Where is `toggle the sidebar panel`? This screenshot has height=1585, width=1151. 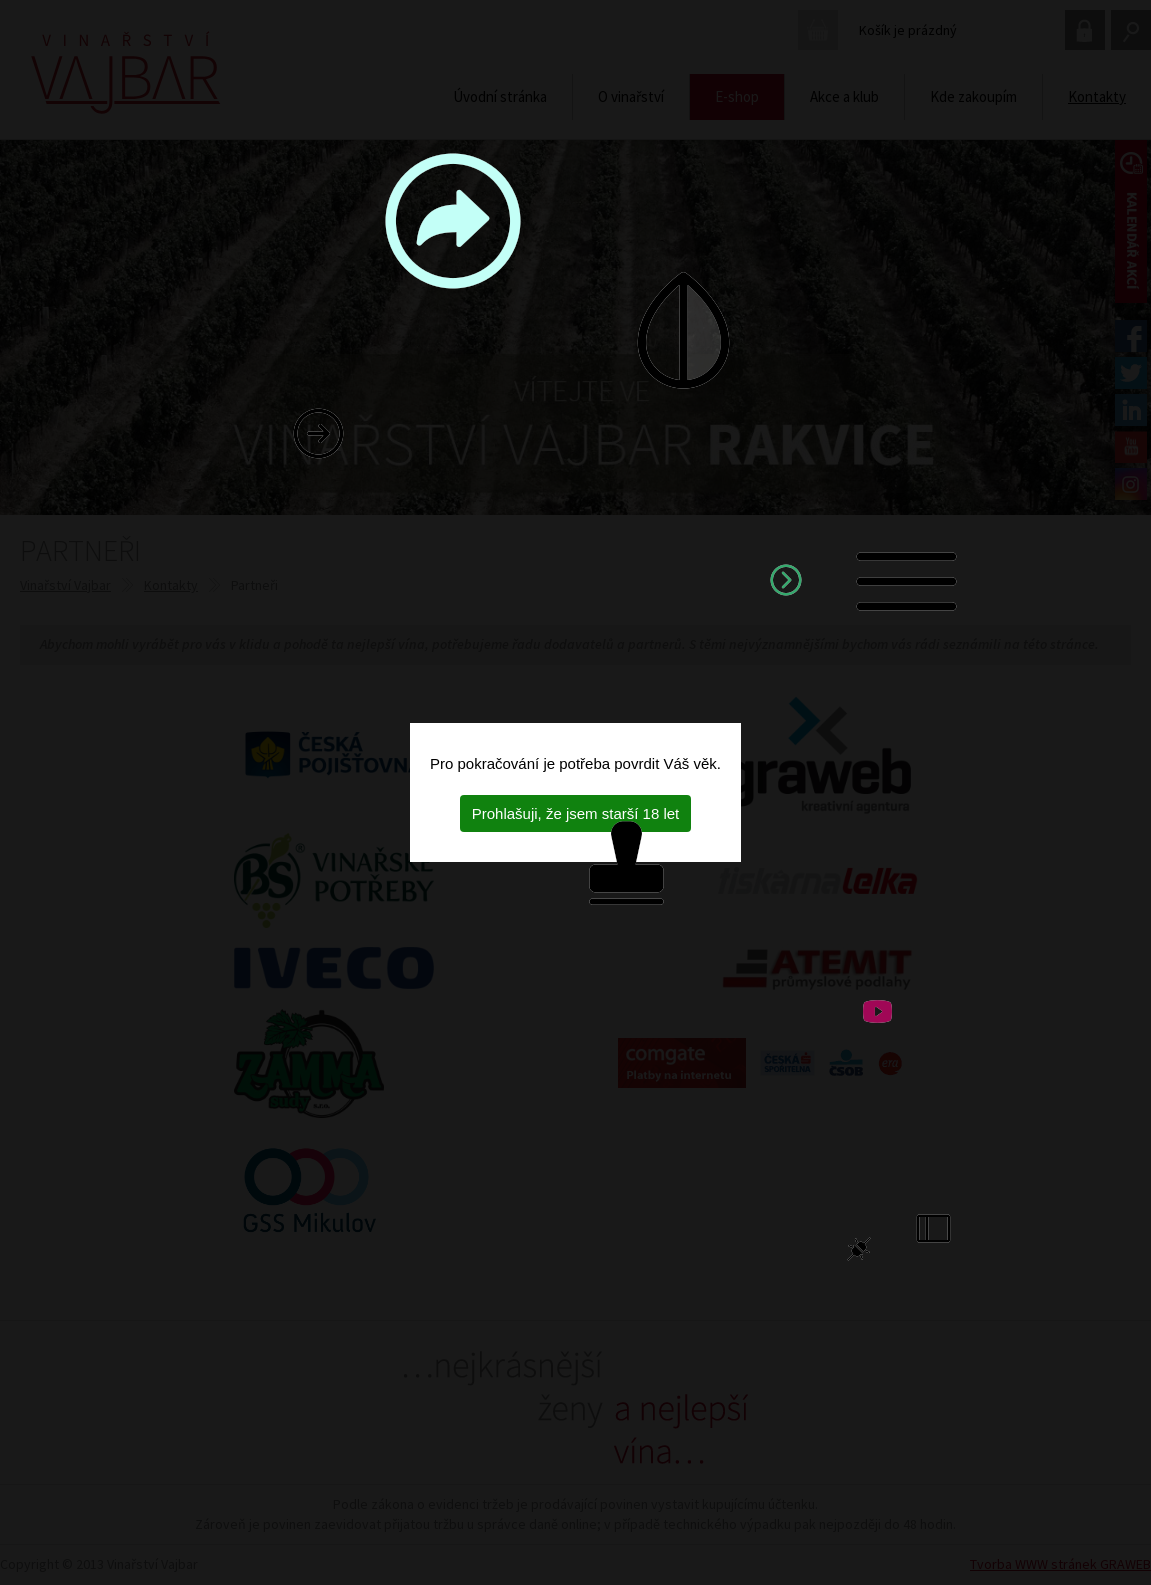 toggle the sidebar panel is located at coordinates (933, 1228).